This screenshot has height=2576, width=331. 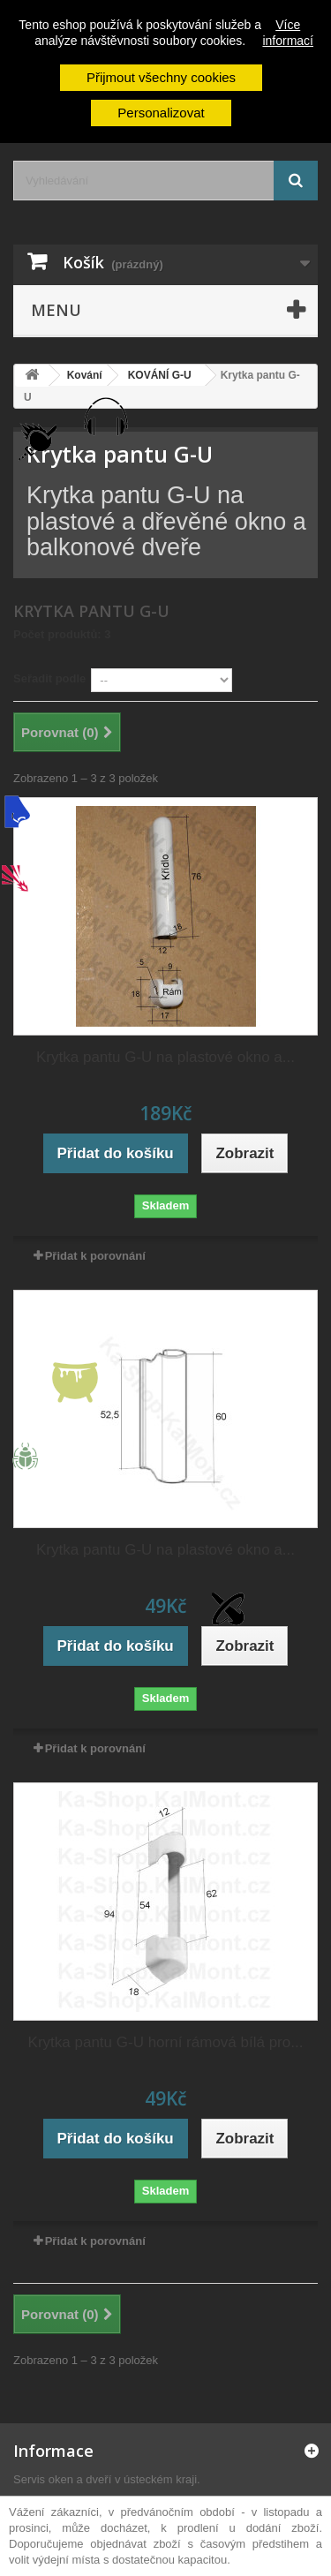 What do you see at coordinates (37, 441) in the screenshot?
I see `perform a slashing attack` at bounding box center [37, 441].